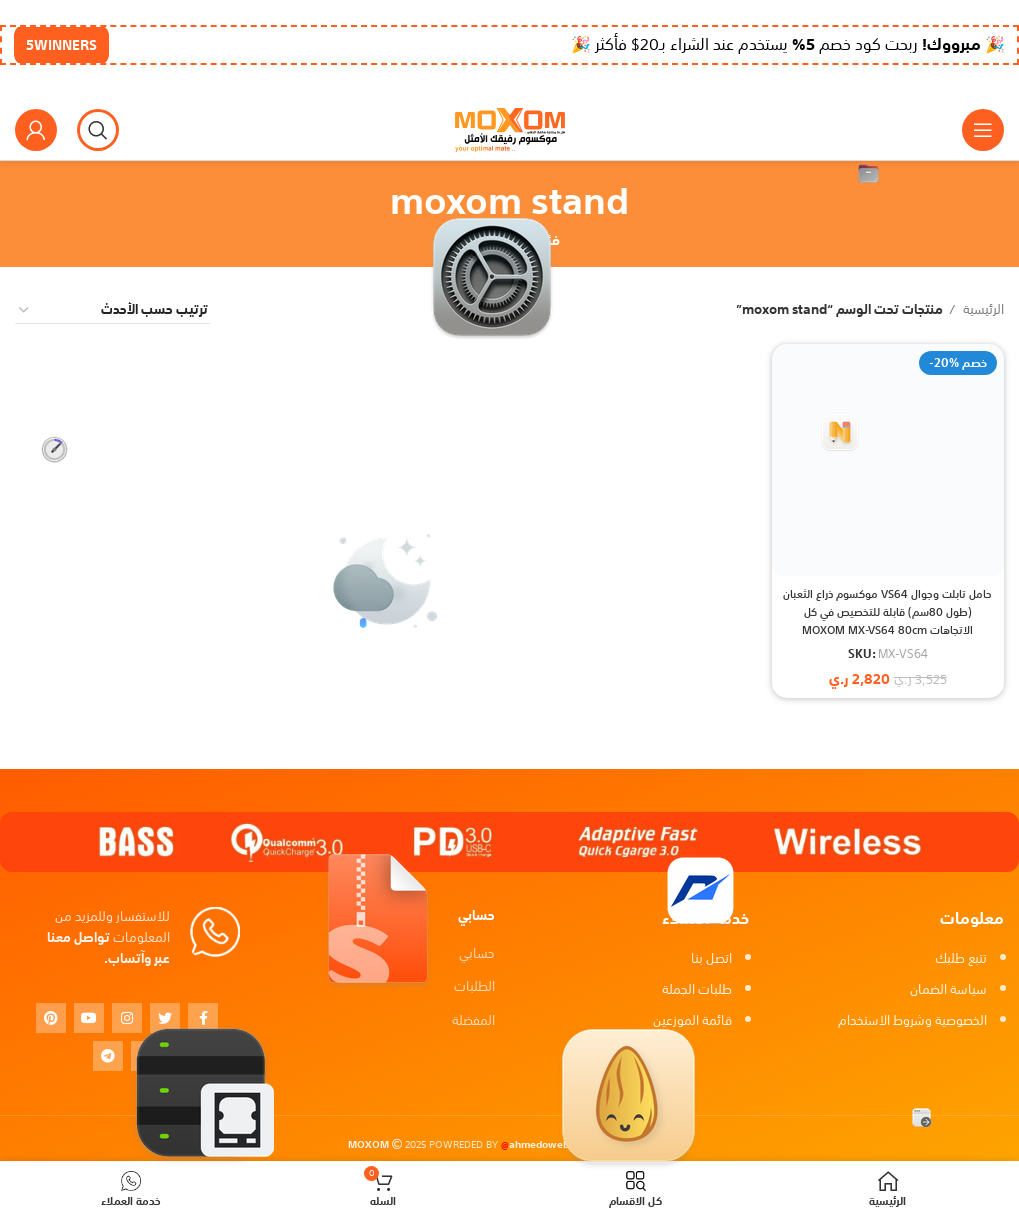 The image size is (1019, 1216). I want to click on open the file manager application, so click(868, 173).